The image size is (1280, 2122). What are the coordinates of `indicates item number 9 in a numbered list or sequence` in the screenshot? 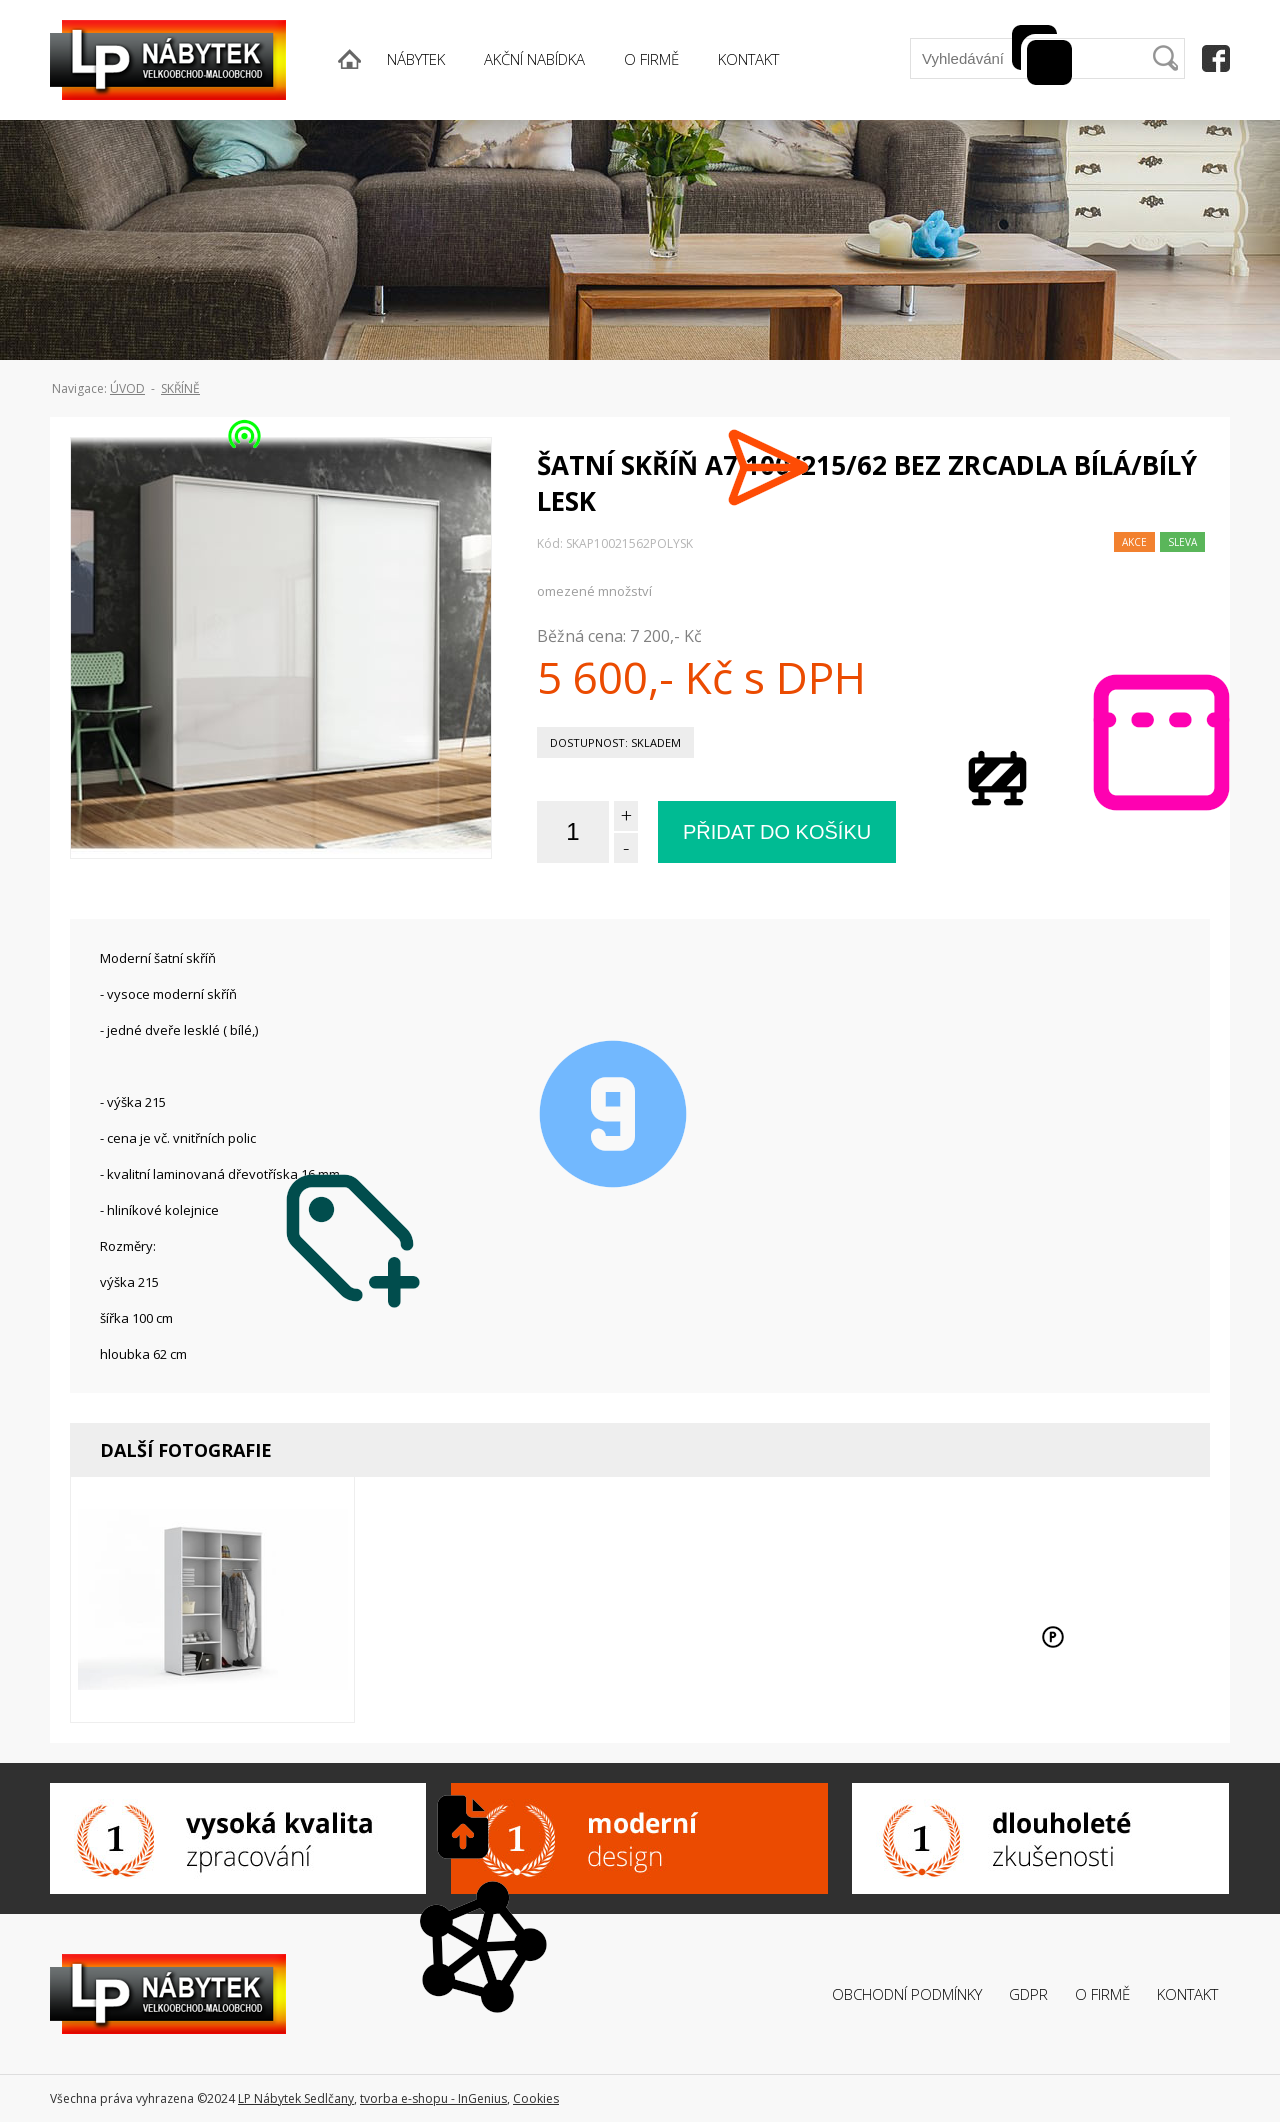 It's located at (613, 1114).